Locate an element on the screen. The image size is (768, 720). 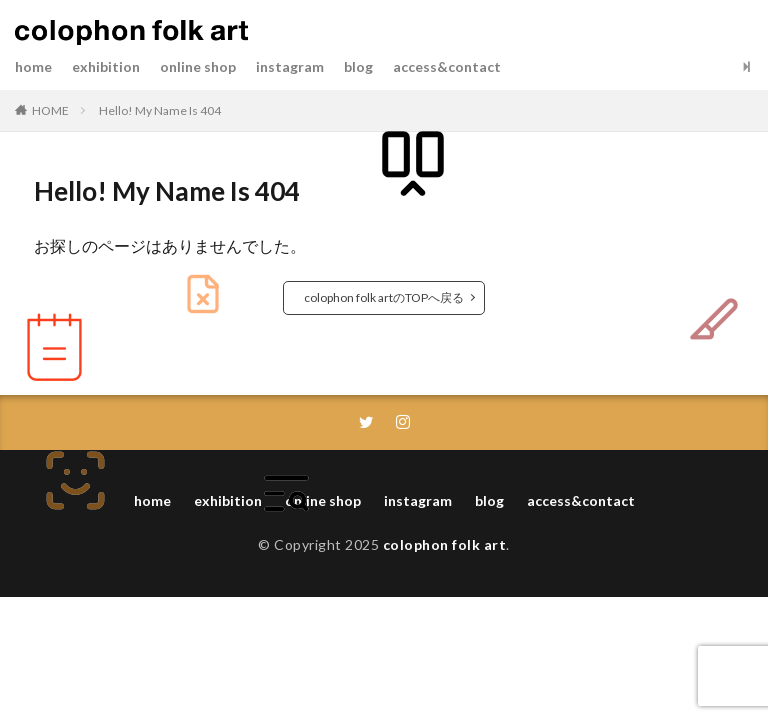
search within text or document content is located at coordinates (286, 493).